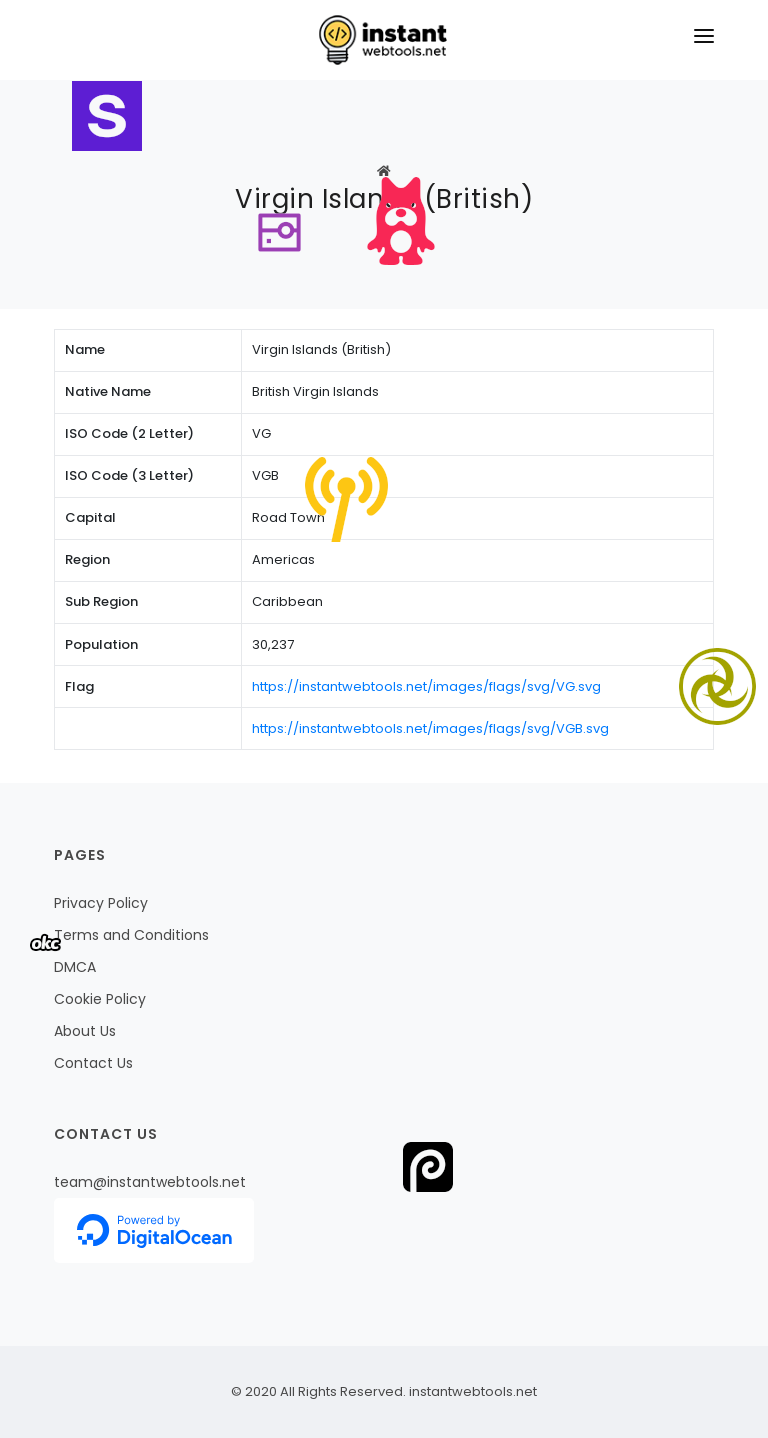  Describe the element at coordinates (428, 1167) in the screenshot. I see `open Photopea image editor` at that location.